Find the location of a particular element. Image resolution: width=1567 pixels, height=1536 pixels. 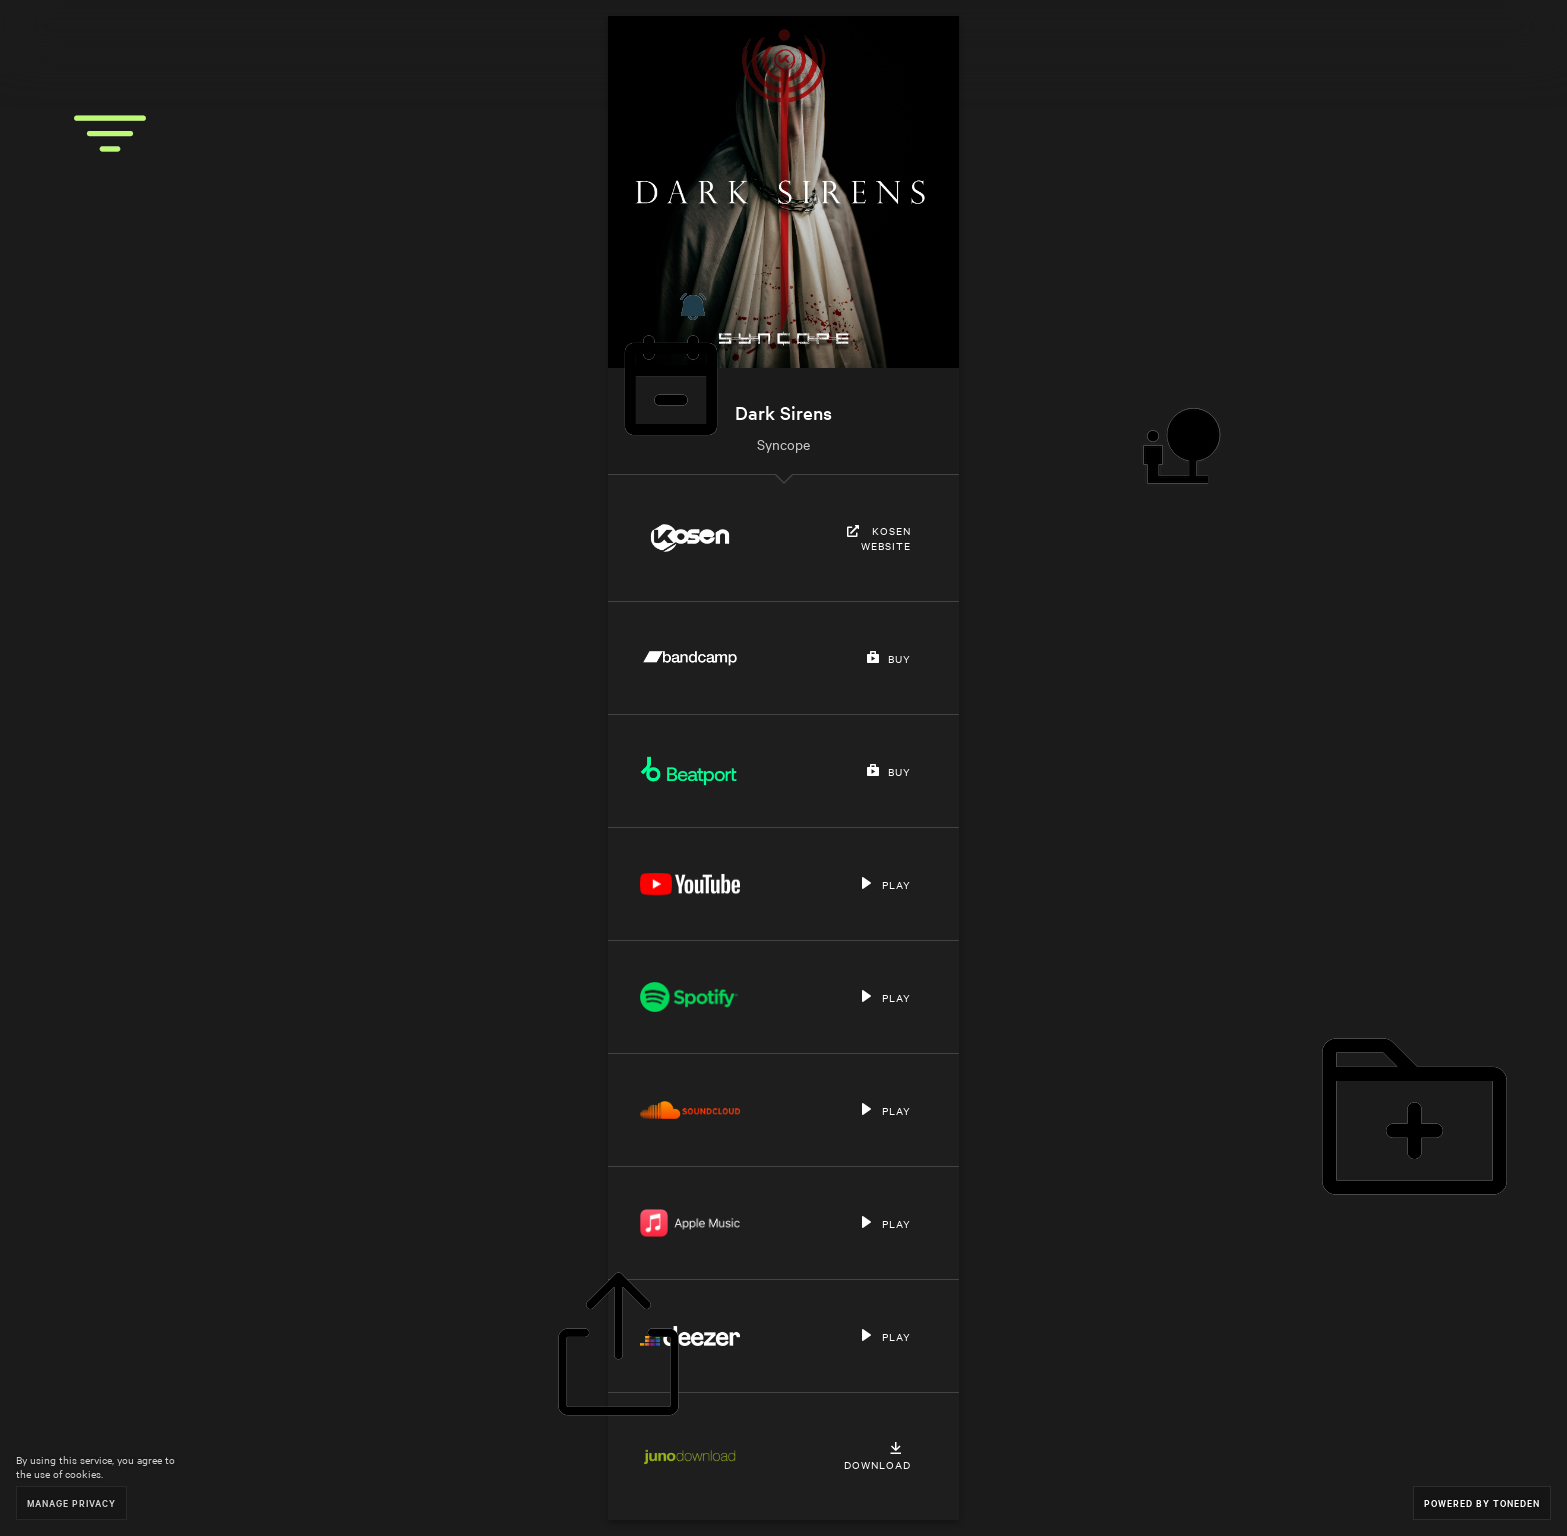

remove an event from calendar is located at coordinates (671, 389).